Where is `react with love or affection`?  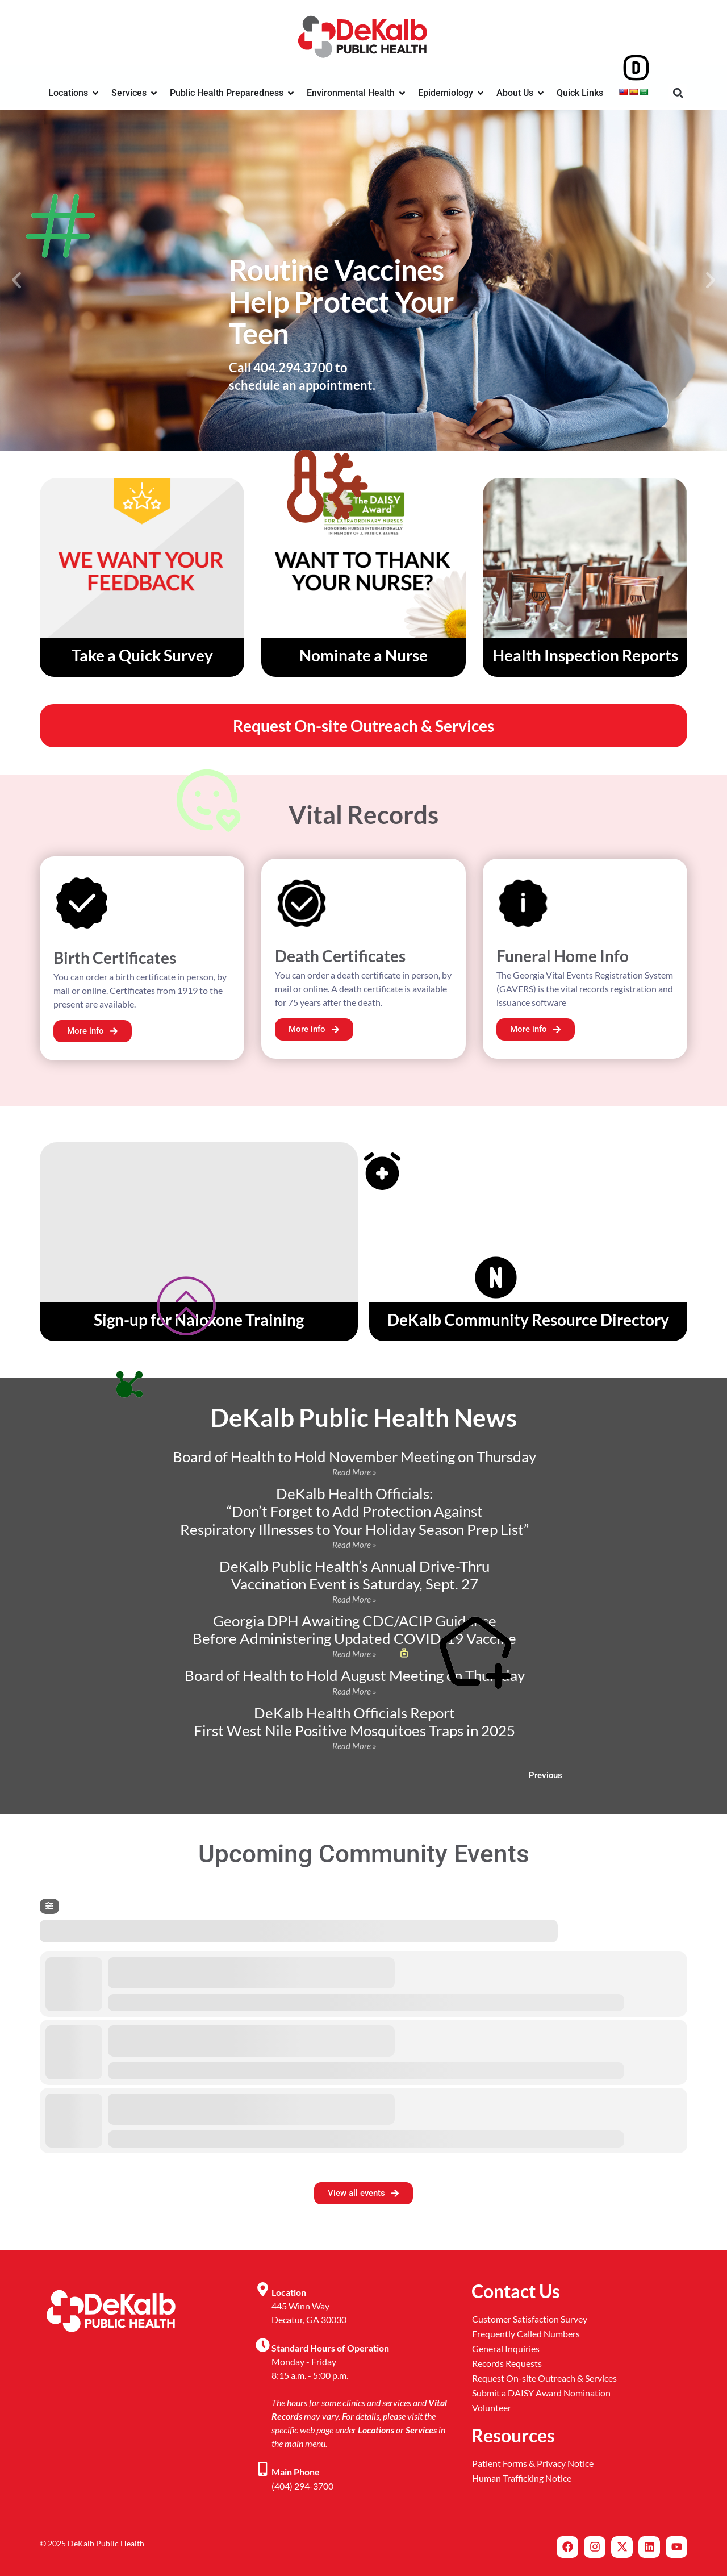 react with love or affection is located at coordinates (207, 800).